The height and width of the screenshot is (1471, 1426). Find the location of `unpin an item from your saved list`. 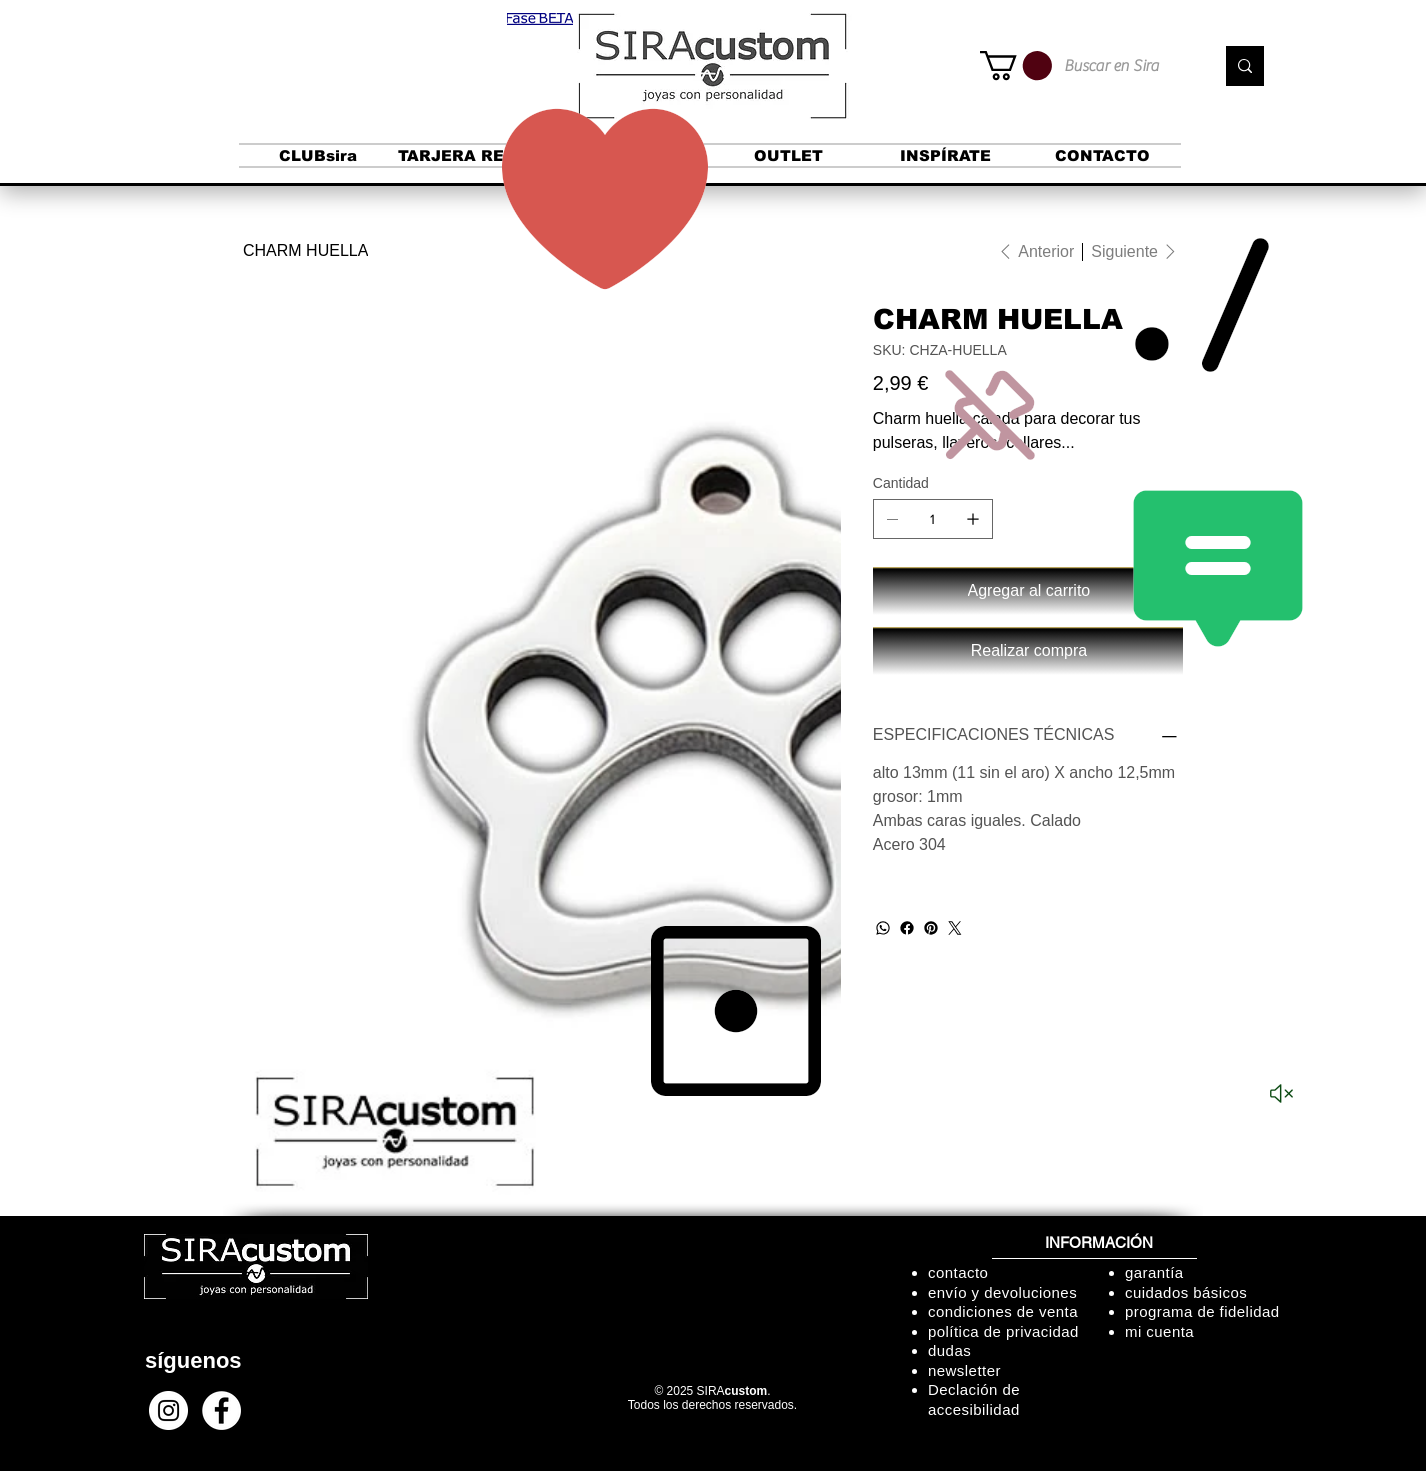

unpin an item from your saved list is located at coordinates (990, 415).